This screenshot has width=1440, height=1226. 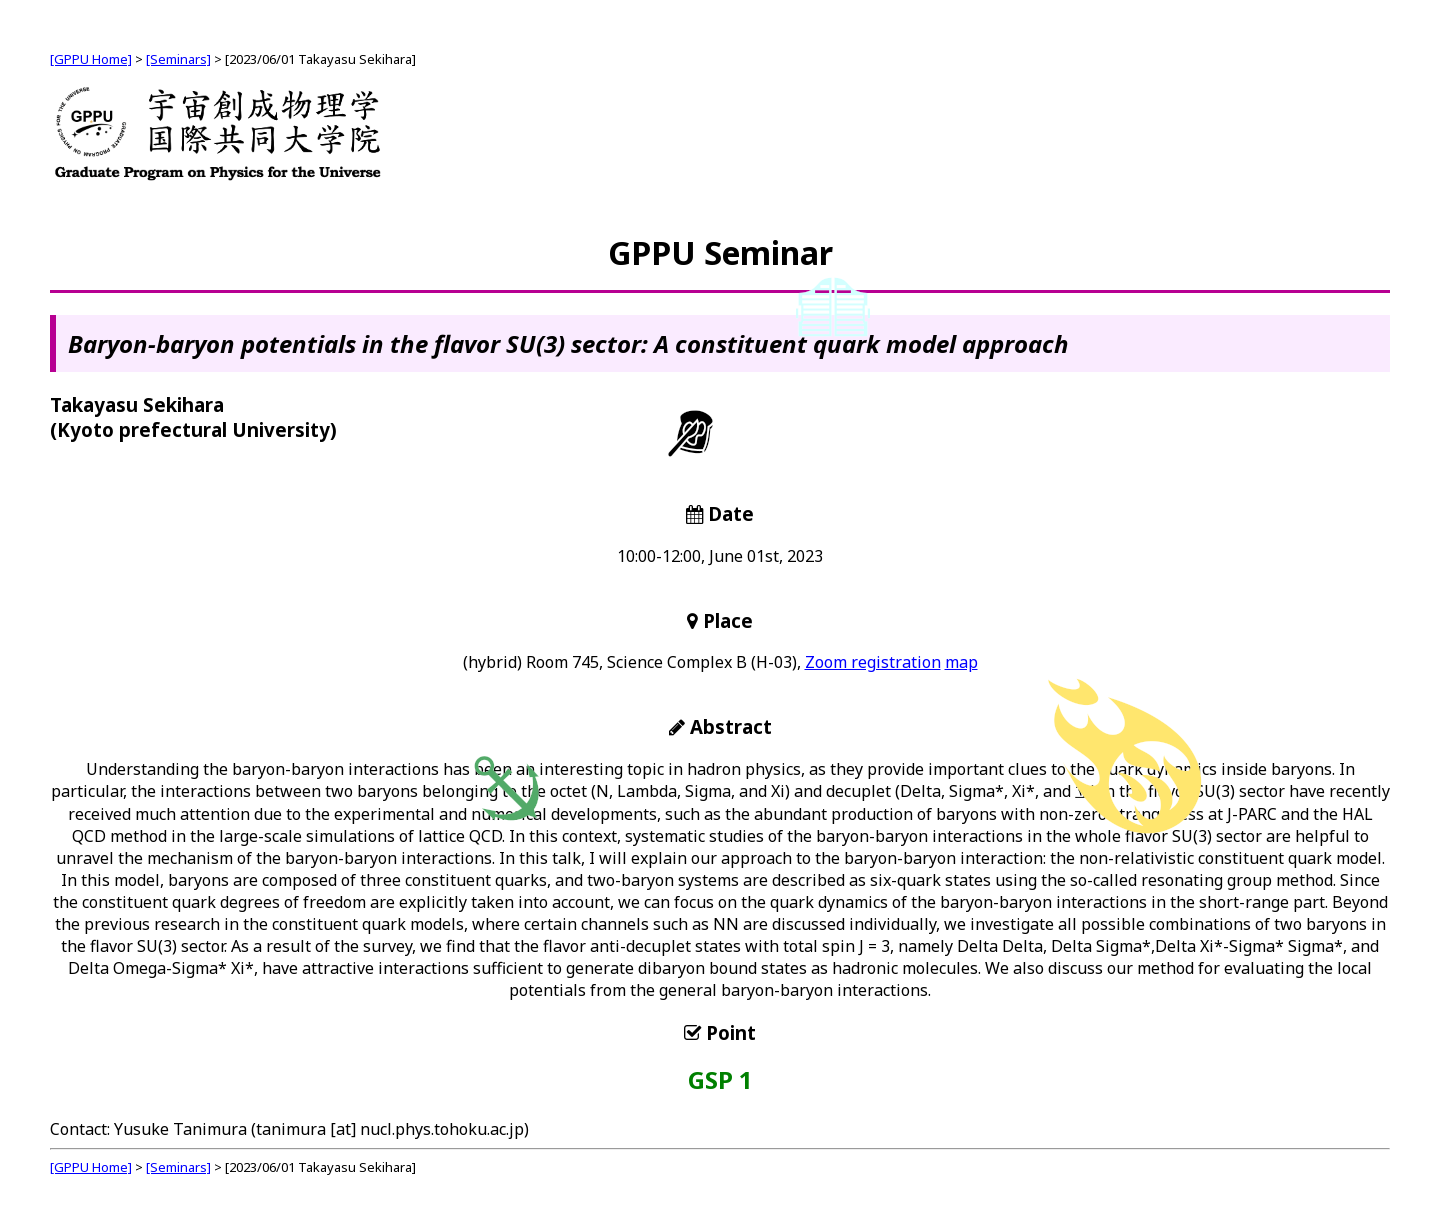 I want to click on navigate to maritime or nautical settings, so click(x=507, y=788).